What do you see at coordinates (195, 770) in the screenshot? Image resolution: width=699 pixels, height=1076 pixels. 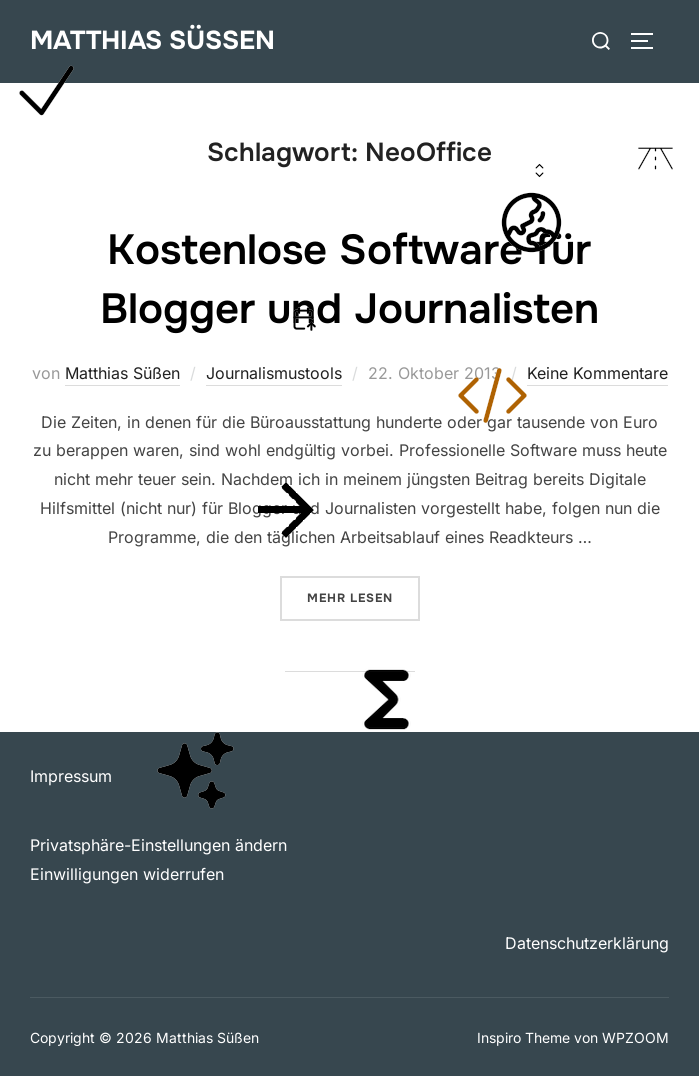 I see `indicates AI-generated or enhanced content` at bounding box center [195, 770].